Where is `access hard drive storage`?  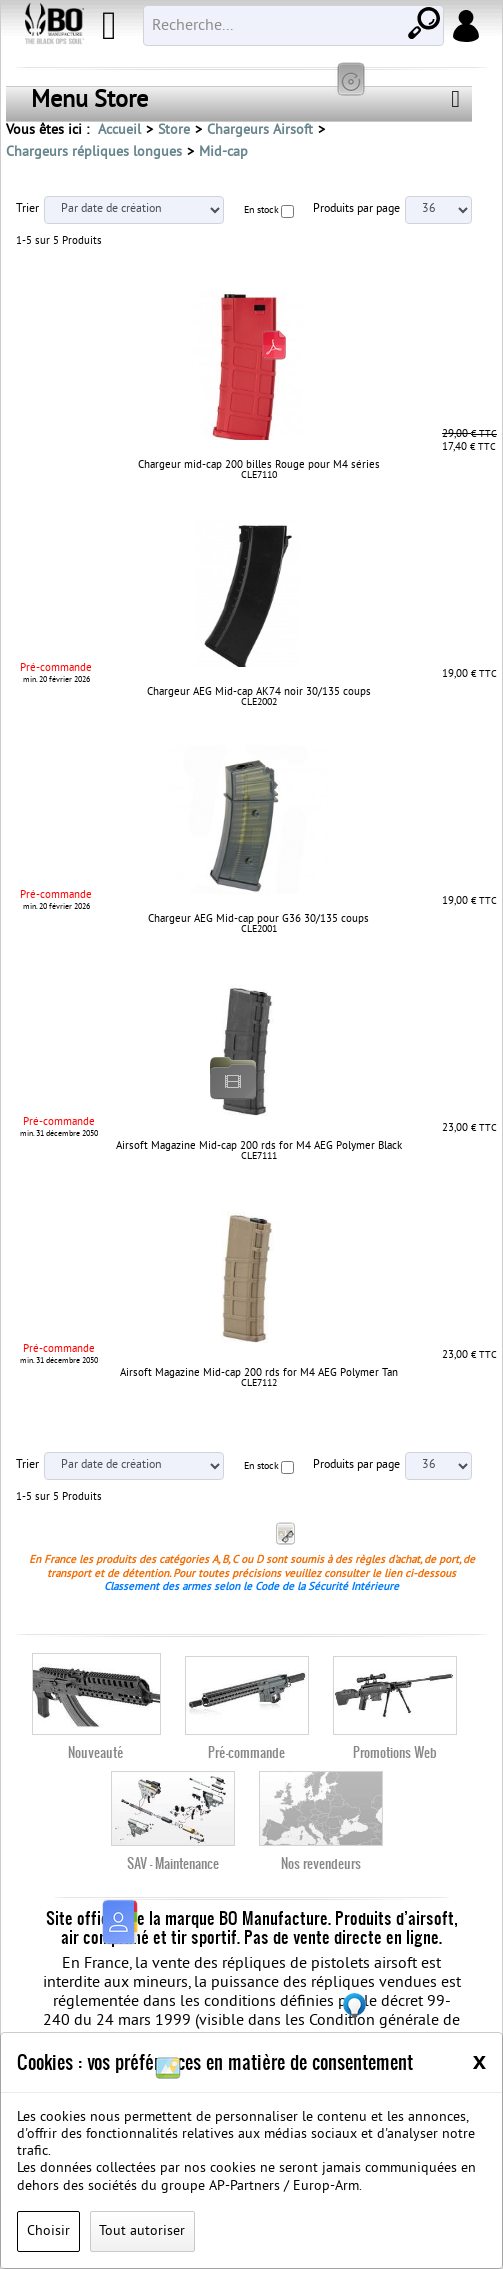 access hard drive storage is located at coordinates (351, 79).